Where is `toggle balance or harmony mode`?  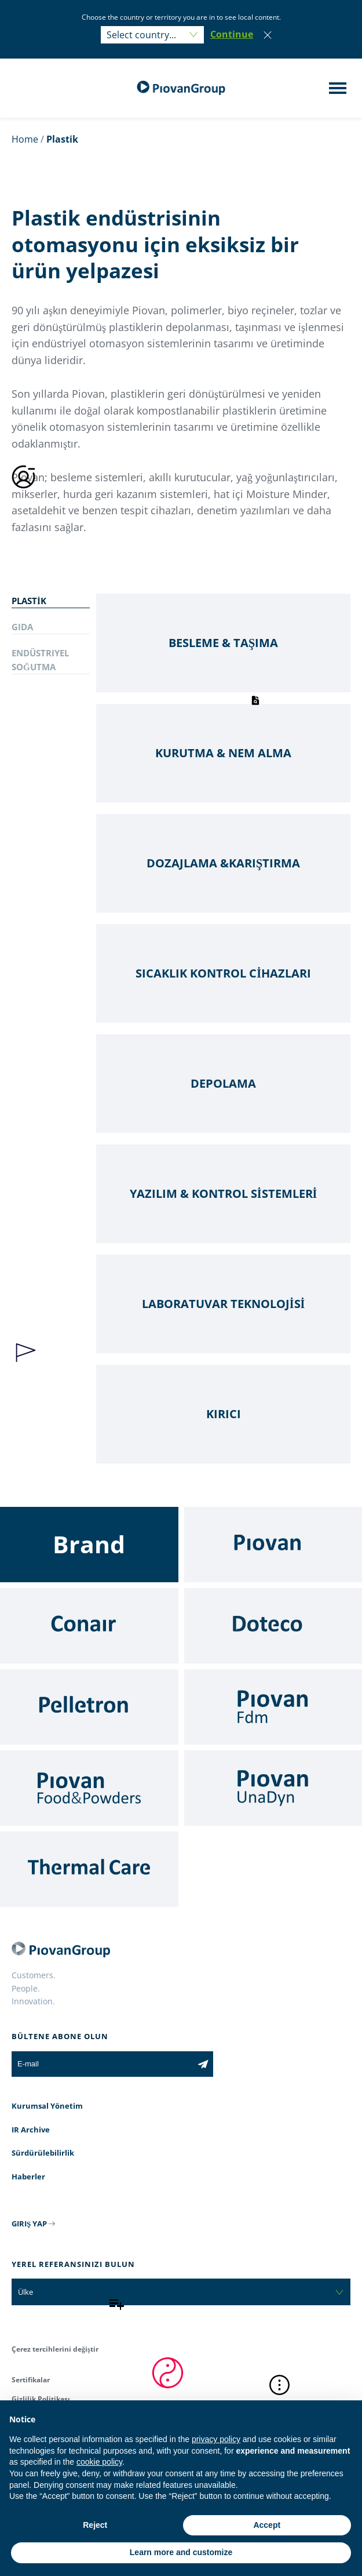
toggle balance or harmony mode is located at coordinates (167, 2372).